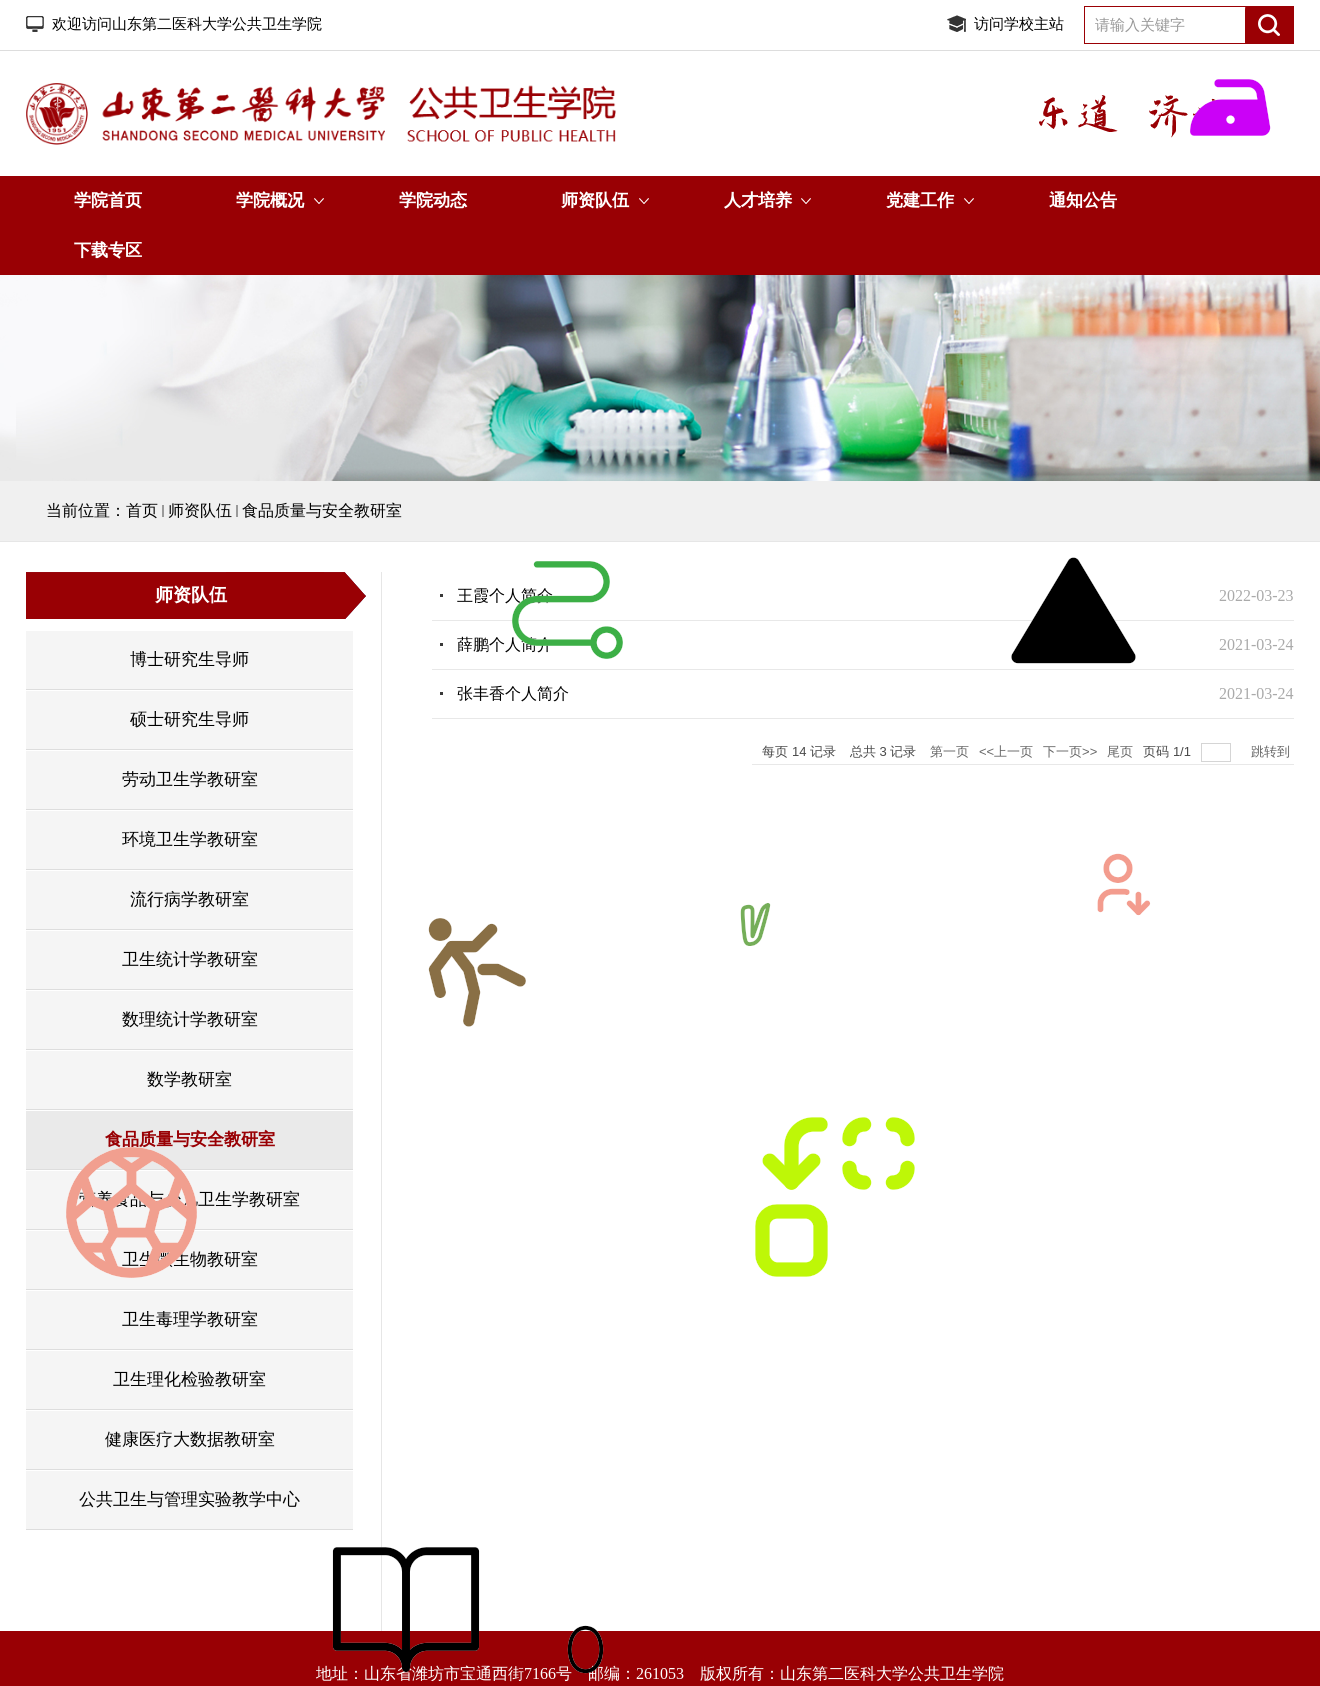 The image size is (1320, 1686). What do you see at coordinates (754, 924) in the screenshot?
I see `open the Vinted app` at bounding box center [754, 924].